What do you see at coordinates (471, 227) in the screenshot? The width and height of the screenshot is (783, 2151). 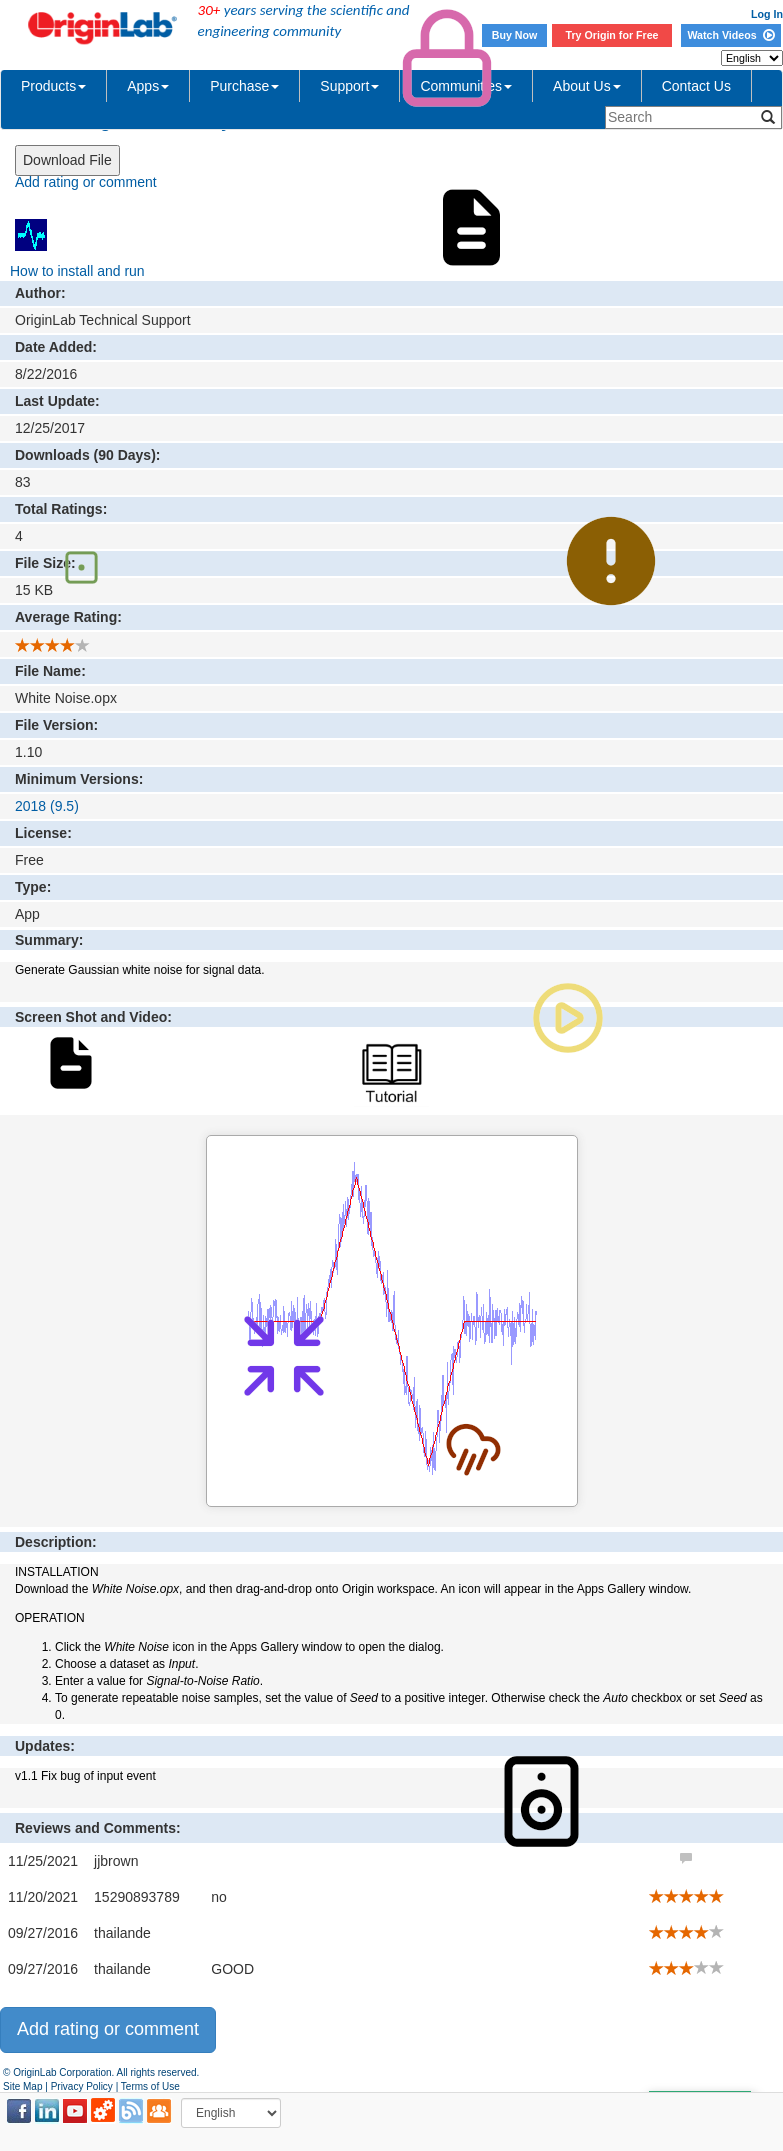 I see `view document or text file` at bounding box center [471, 227].